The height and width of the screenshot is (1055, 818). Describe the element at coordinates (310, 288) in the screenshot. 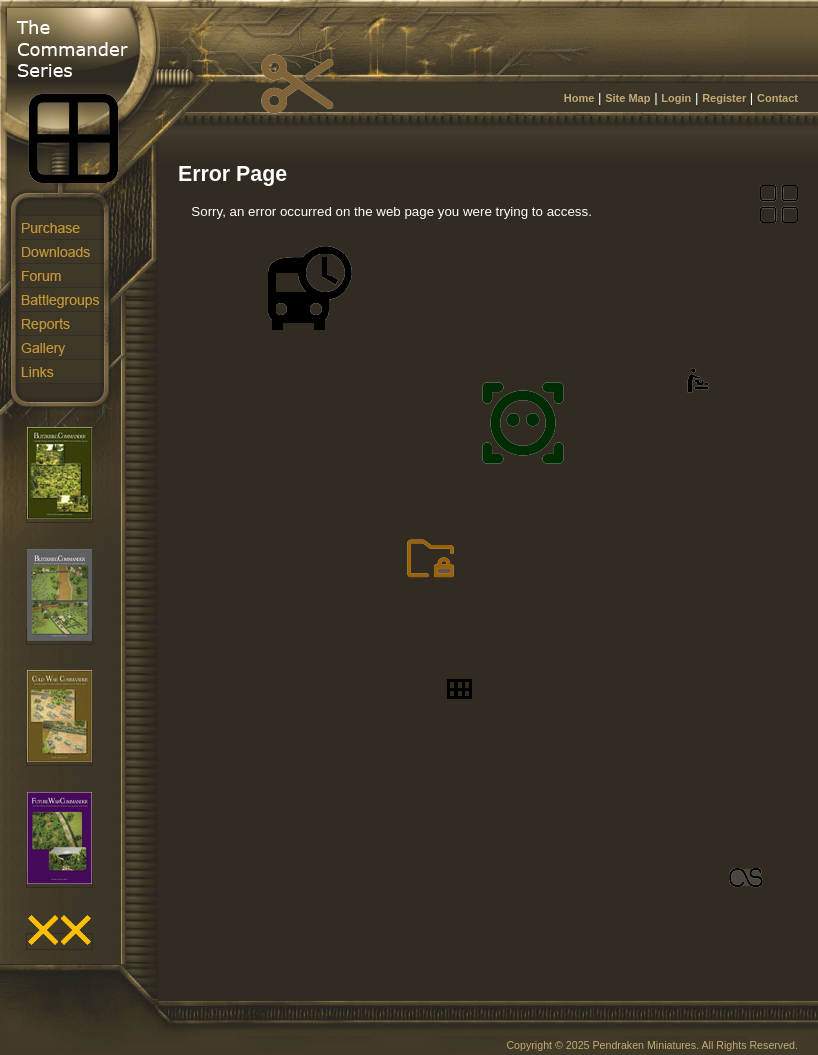

I see `view departure times for transit` at that location.